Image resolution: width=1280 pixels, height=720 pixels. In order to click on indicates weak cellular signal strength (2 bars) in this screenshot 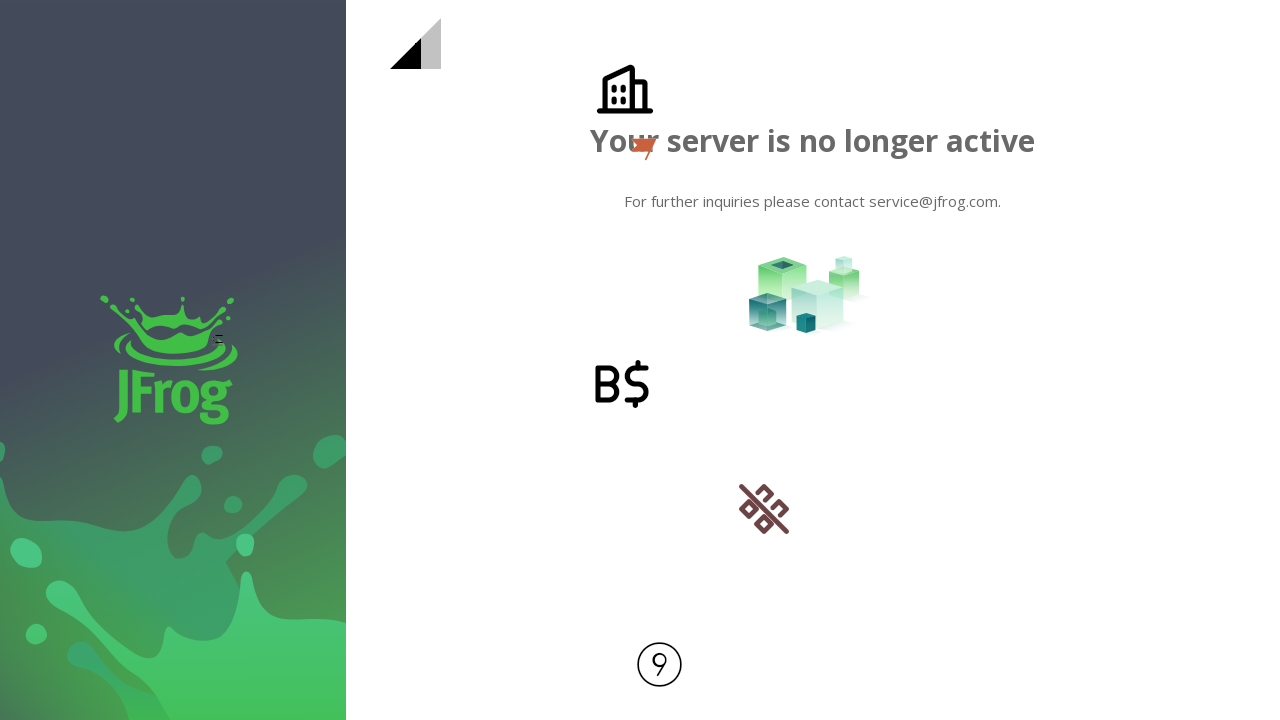, I will do `click(415, 43)`.